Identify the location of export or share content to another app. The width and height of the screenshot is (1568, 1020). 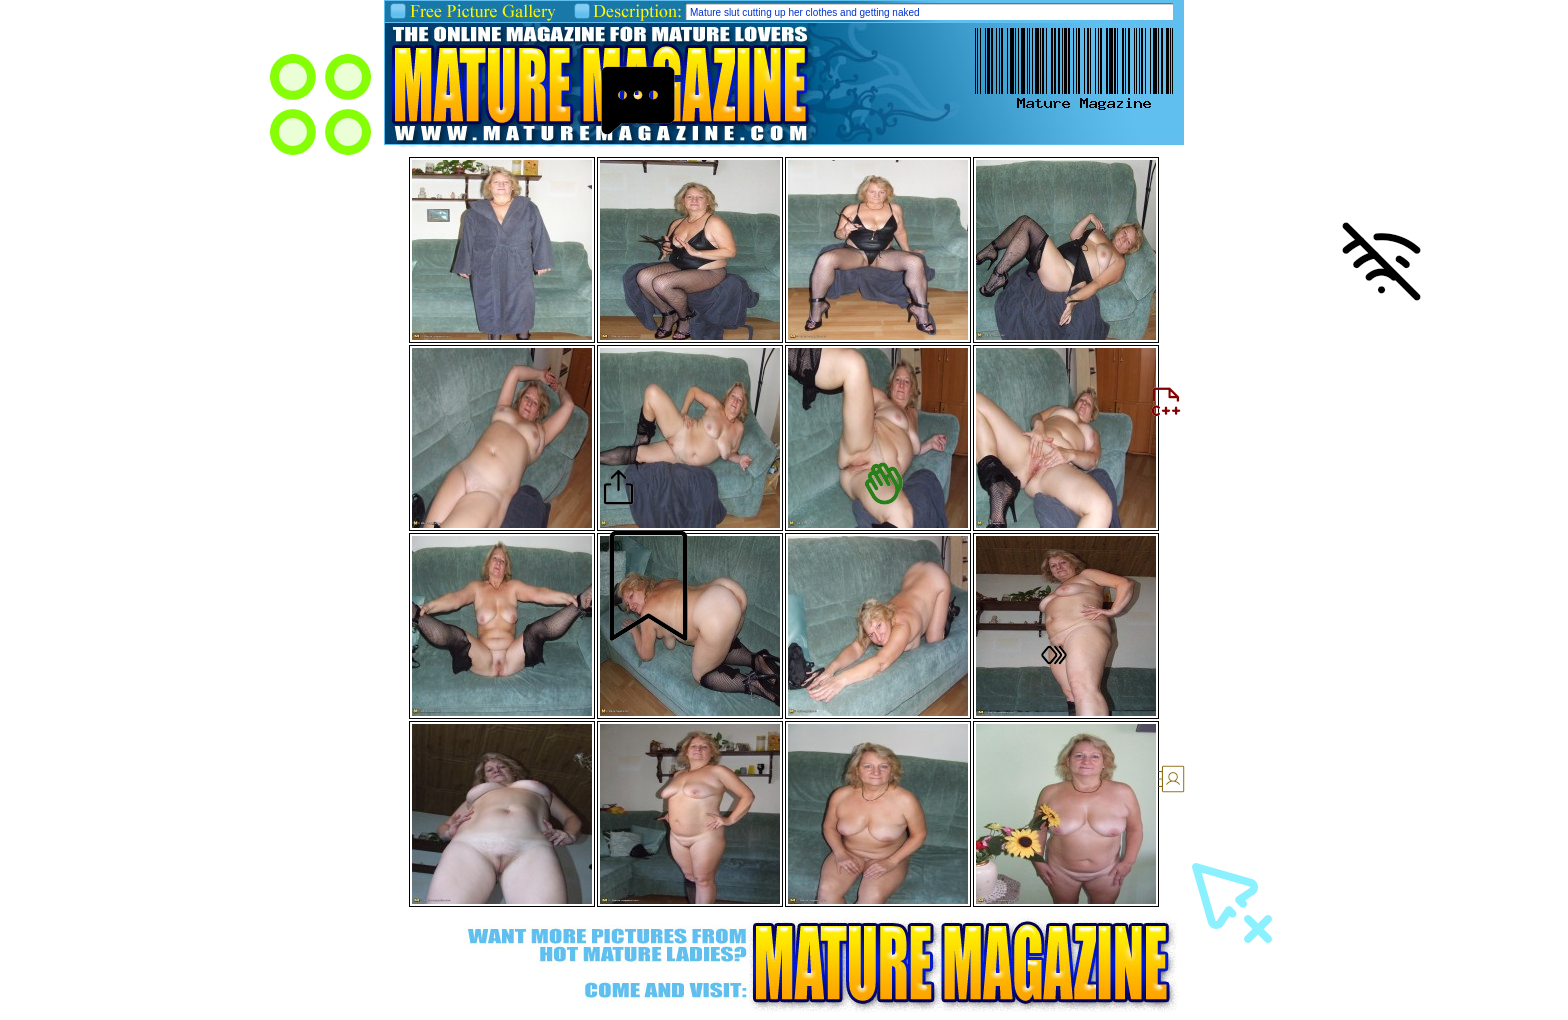
(618, 488).